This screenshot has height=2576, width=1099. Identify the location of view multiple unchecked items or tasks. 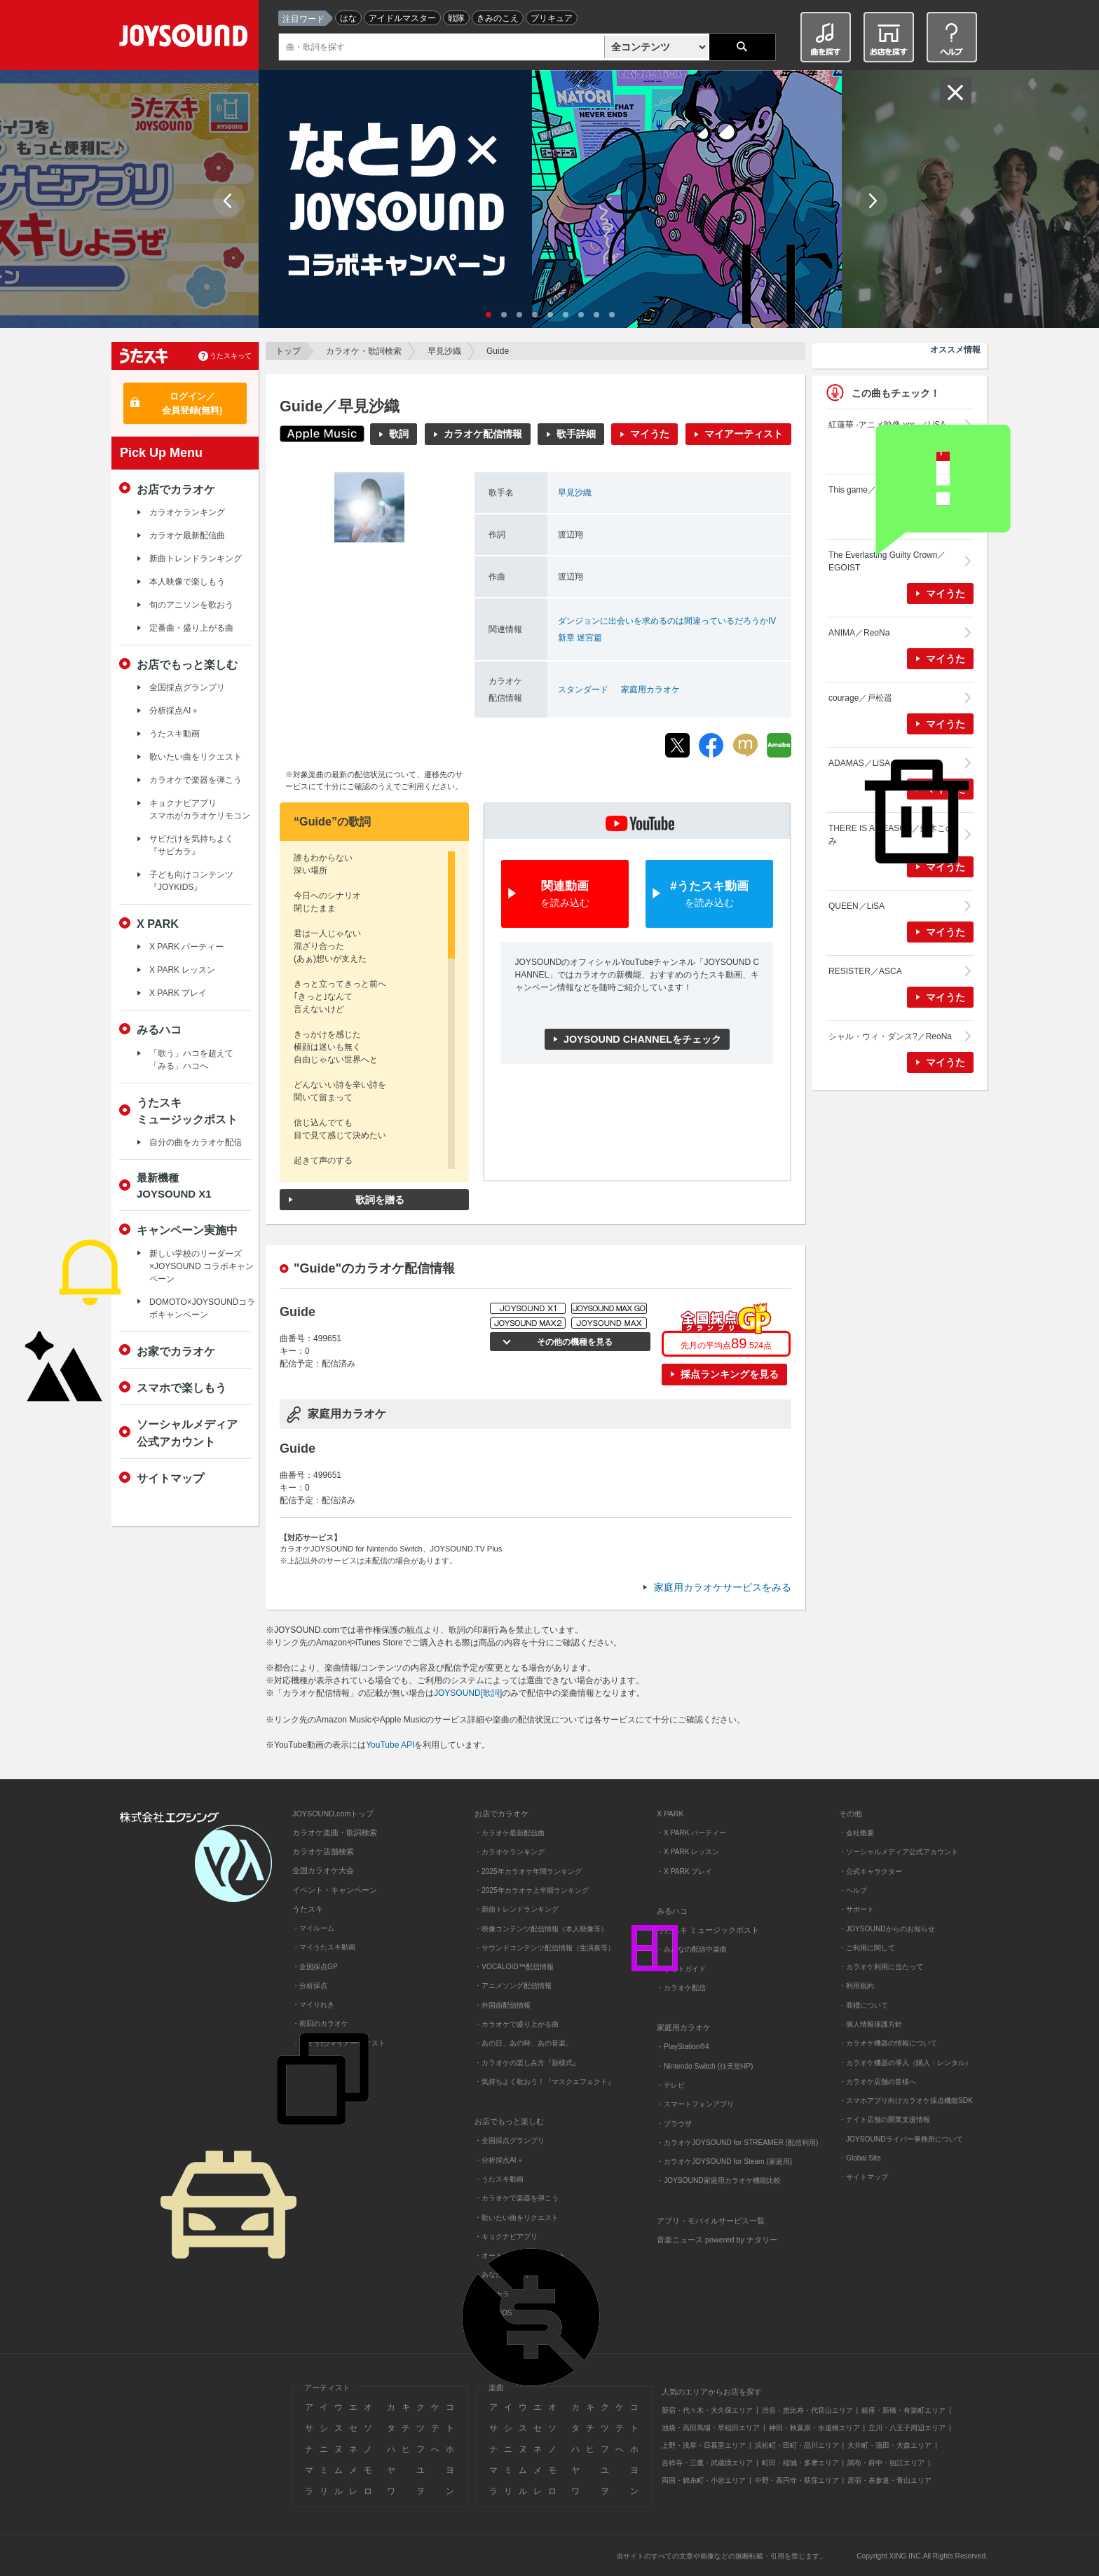
(322, 2078).